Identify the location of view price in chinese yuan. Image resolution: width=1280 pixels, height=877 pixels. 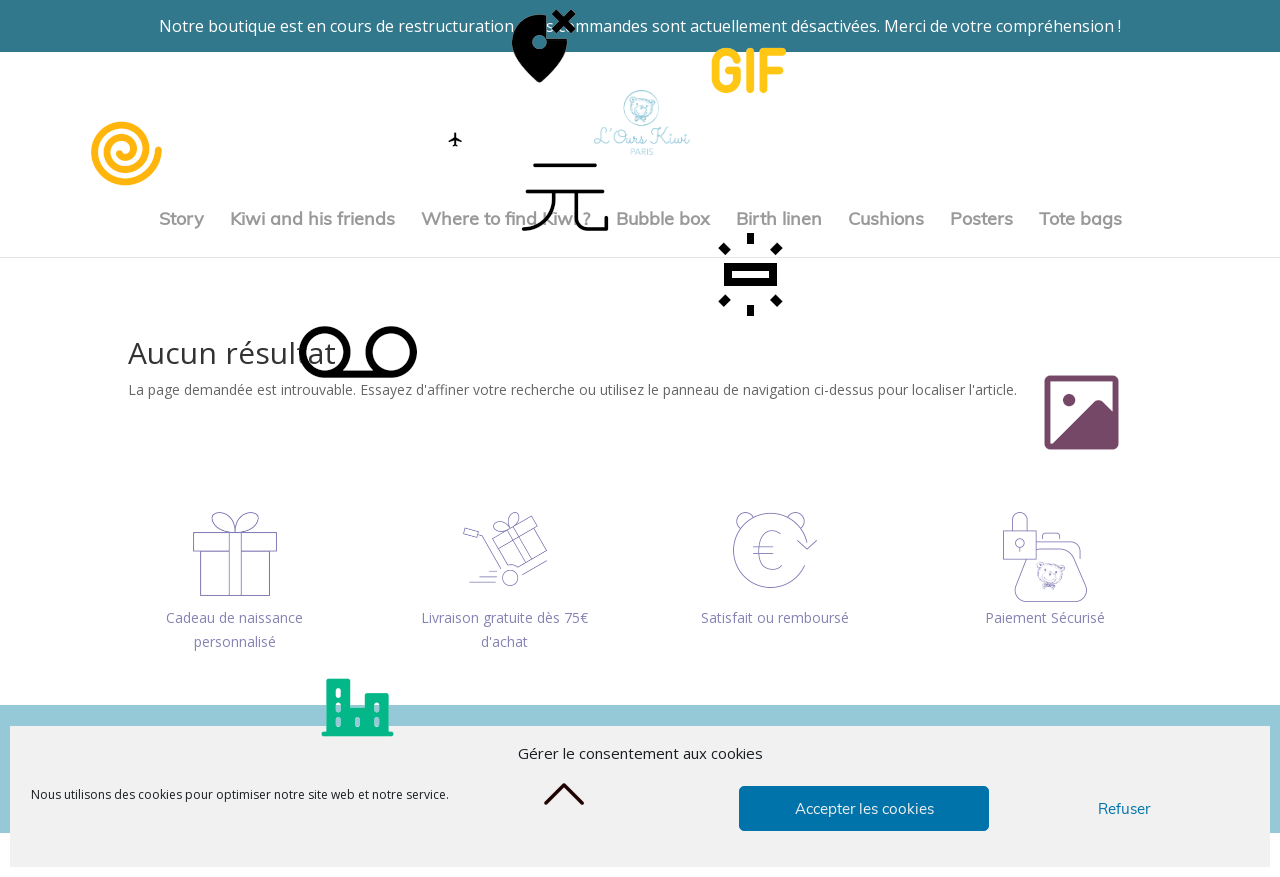
(565, 199).